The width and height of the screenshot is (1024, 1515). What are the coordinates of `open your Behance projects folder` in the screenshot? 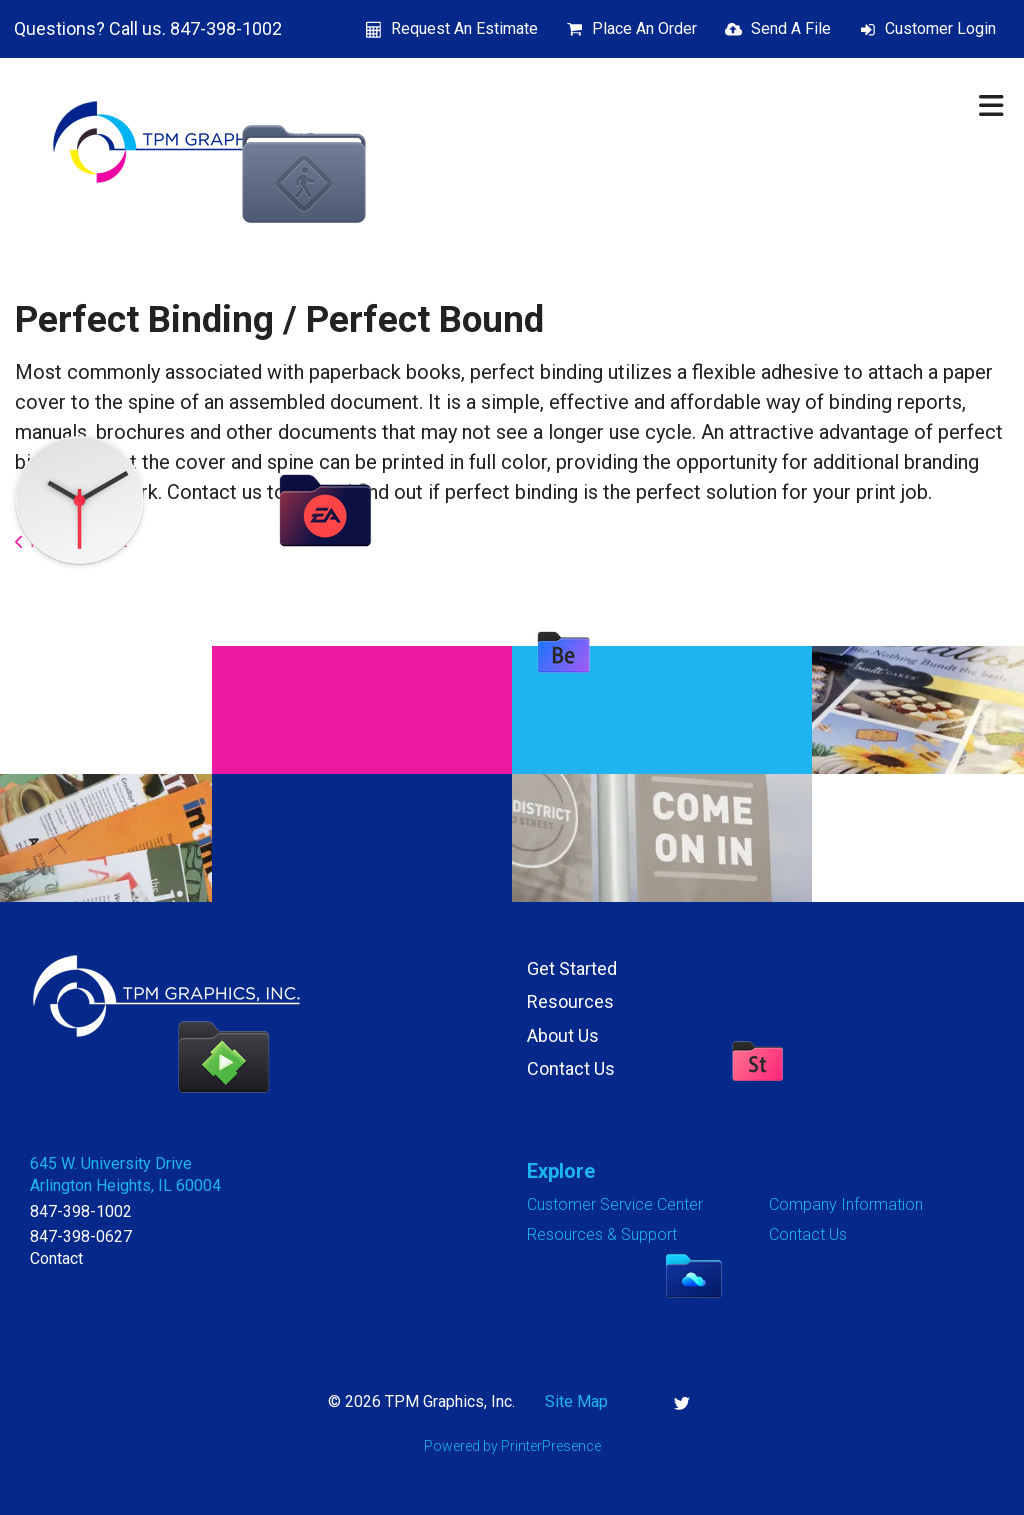 It's located at (563, 653).